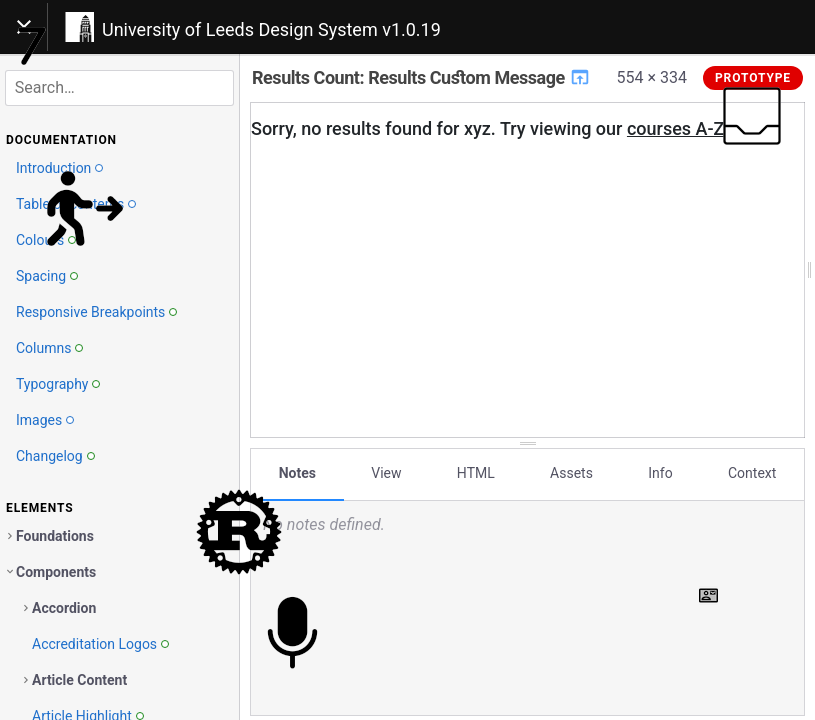 This screenshot has width=815, height=720. Describe the element at coordinates (708, 595) in the screenshot. I see `access contact's email information` at that location.